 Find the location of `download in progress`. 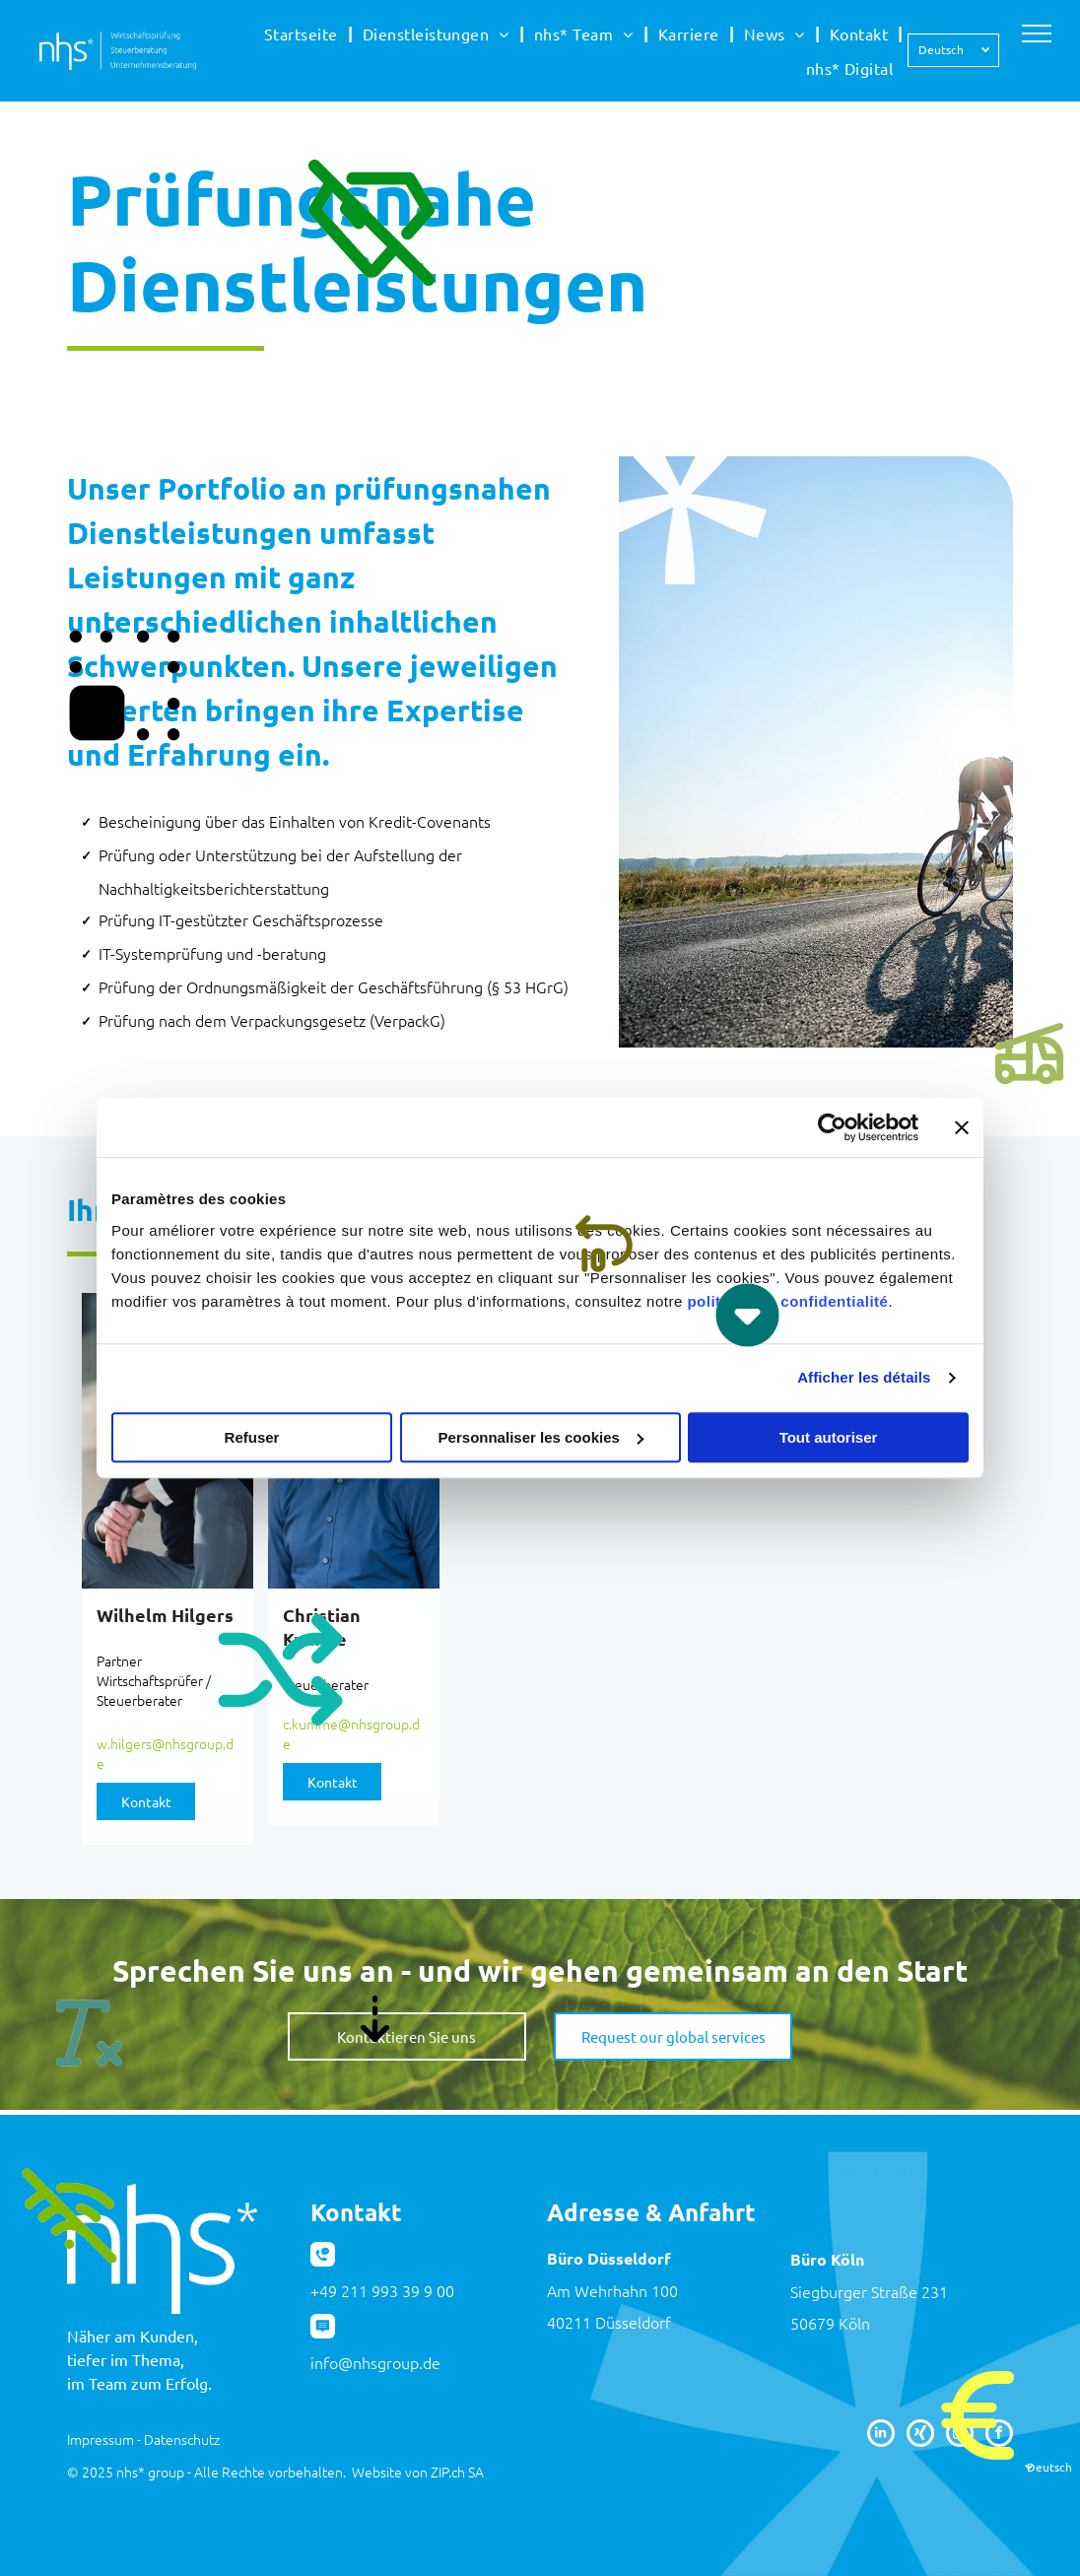

download in progress is located at coordinates (374, 2018).